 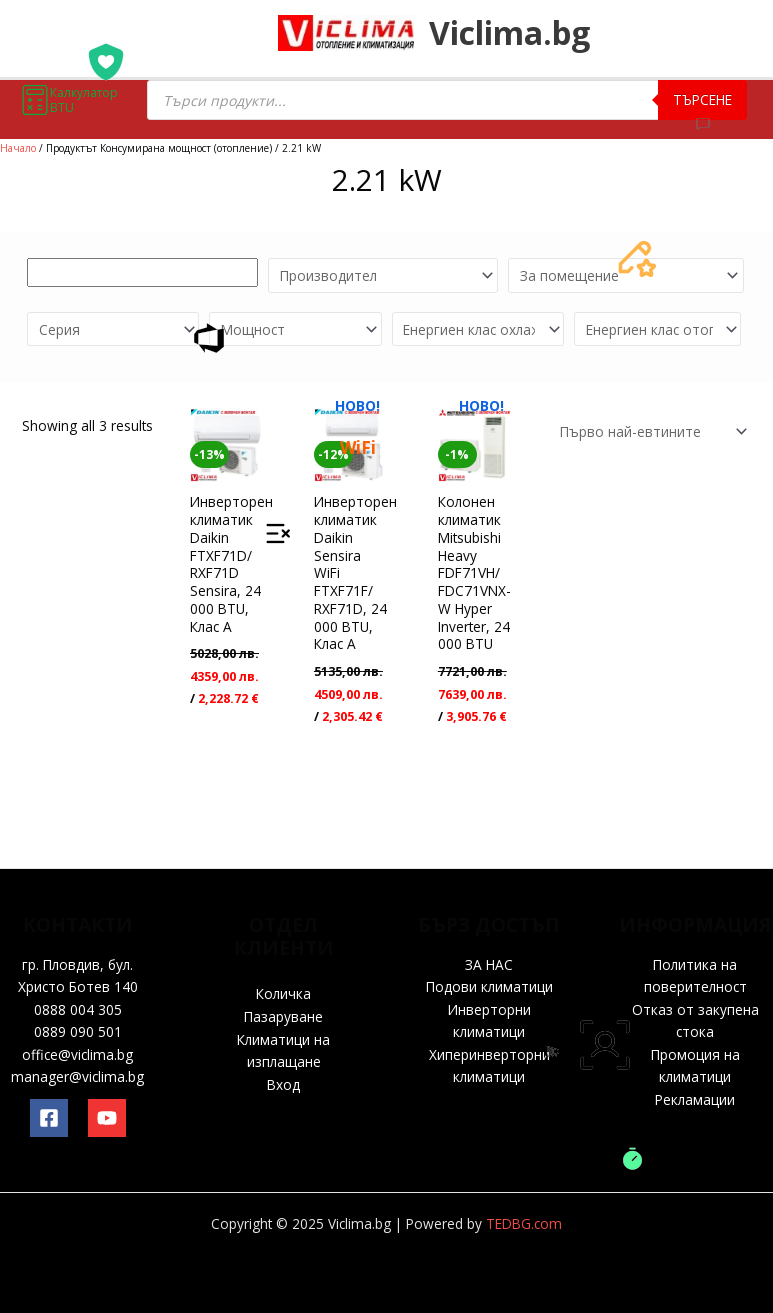 I want to click on remove item from list, so click(x=278, y=533).